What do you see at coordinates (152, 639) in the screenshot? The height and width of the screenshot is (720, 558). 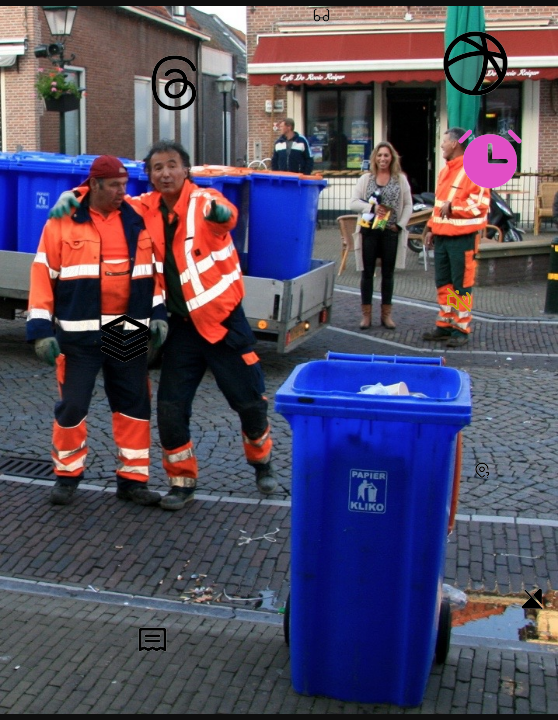 I see `view purchase receipt or transaction history` at bounding box center [152, 639].